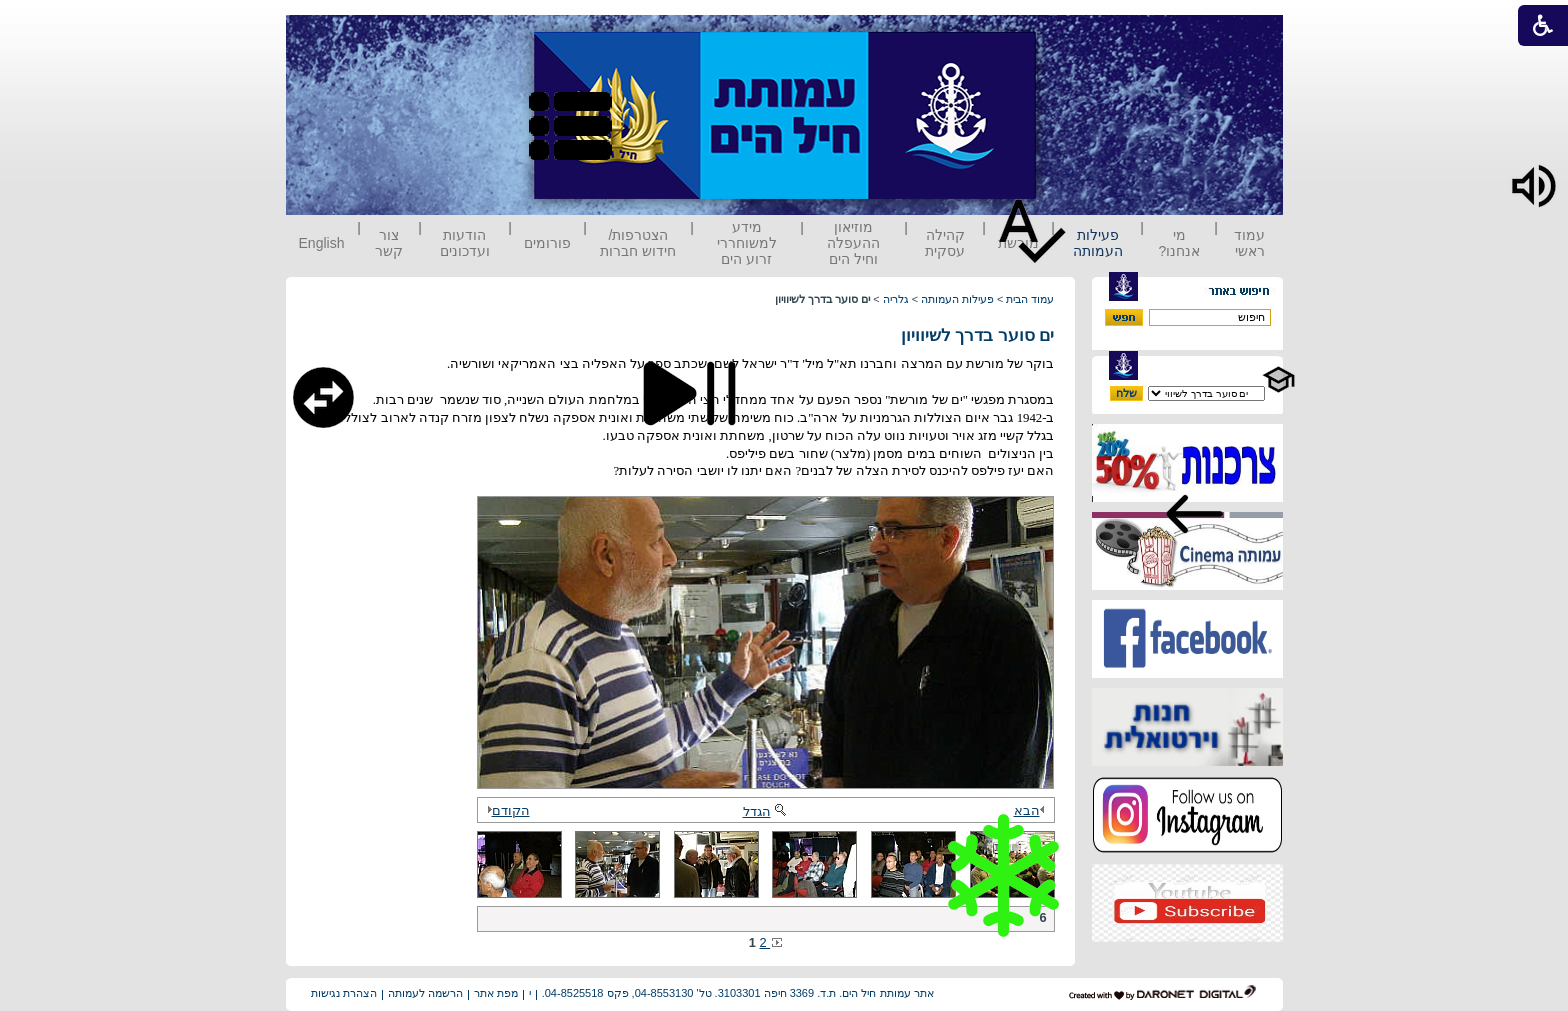 The height and width of the screenshot is (1011, 1568). I want to click on access education or school-related features, so click(1278, 379).